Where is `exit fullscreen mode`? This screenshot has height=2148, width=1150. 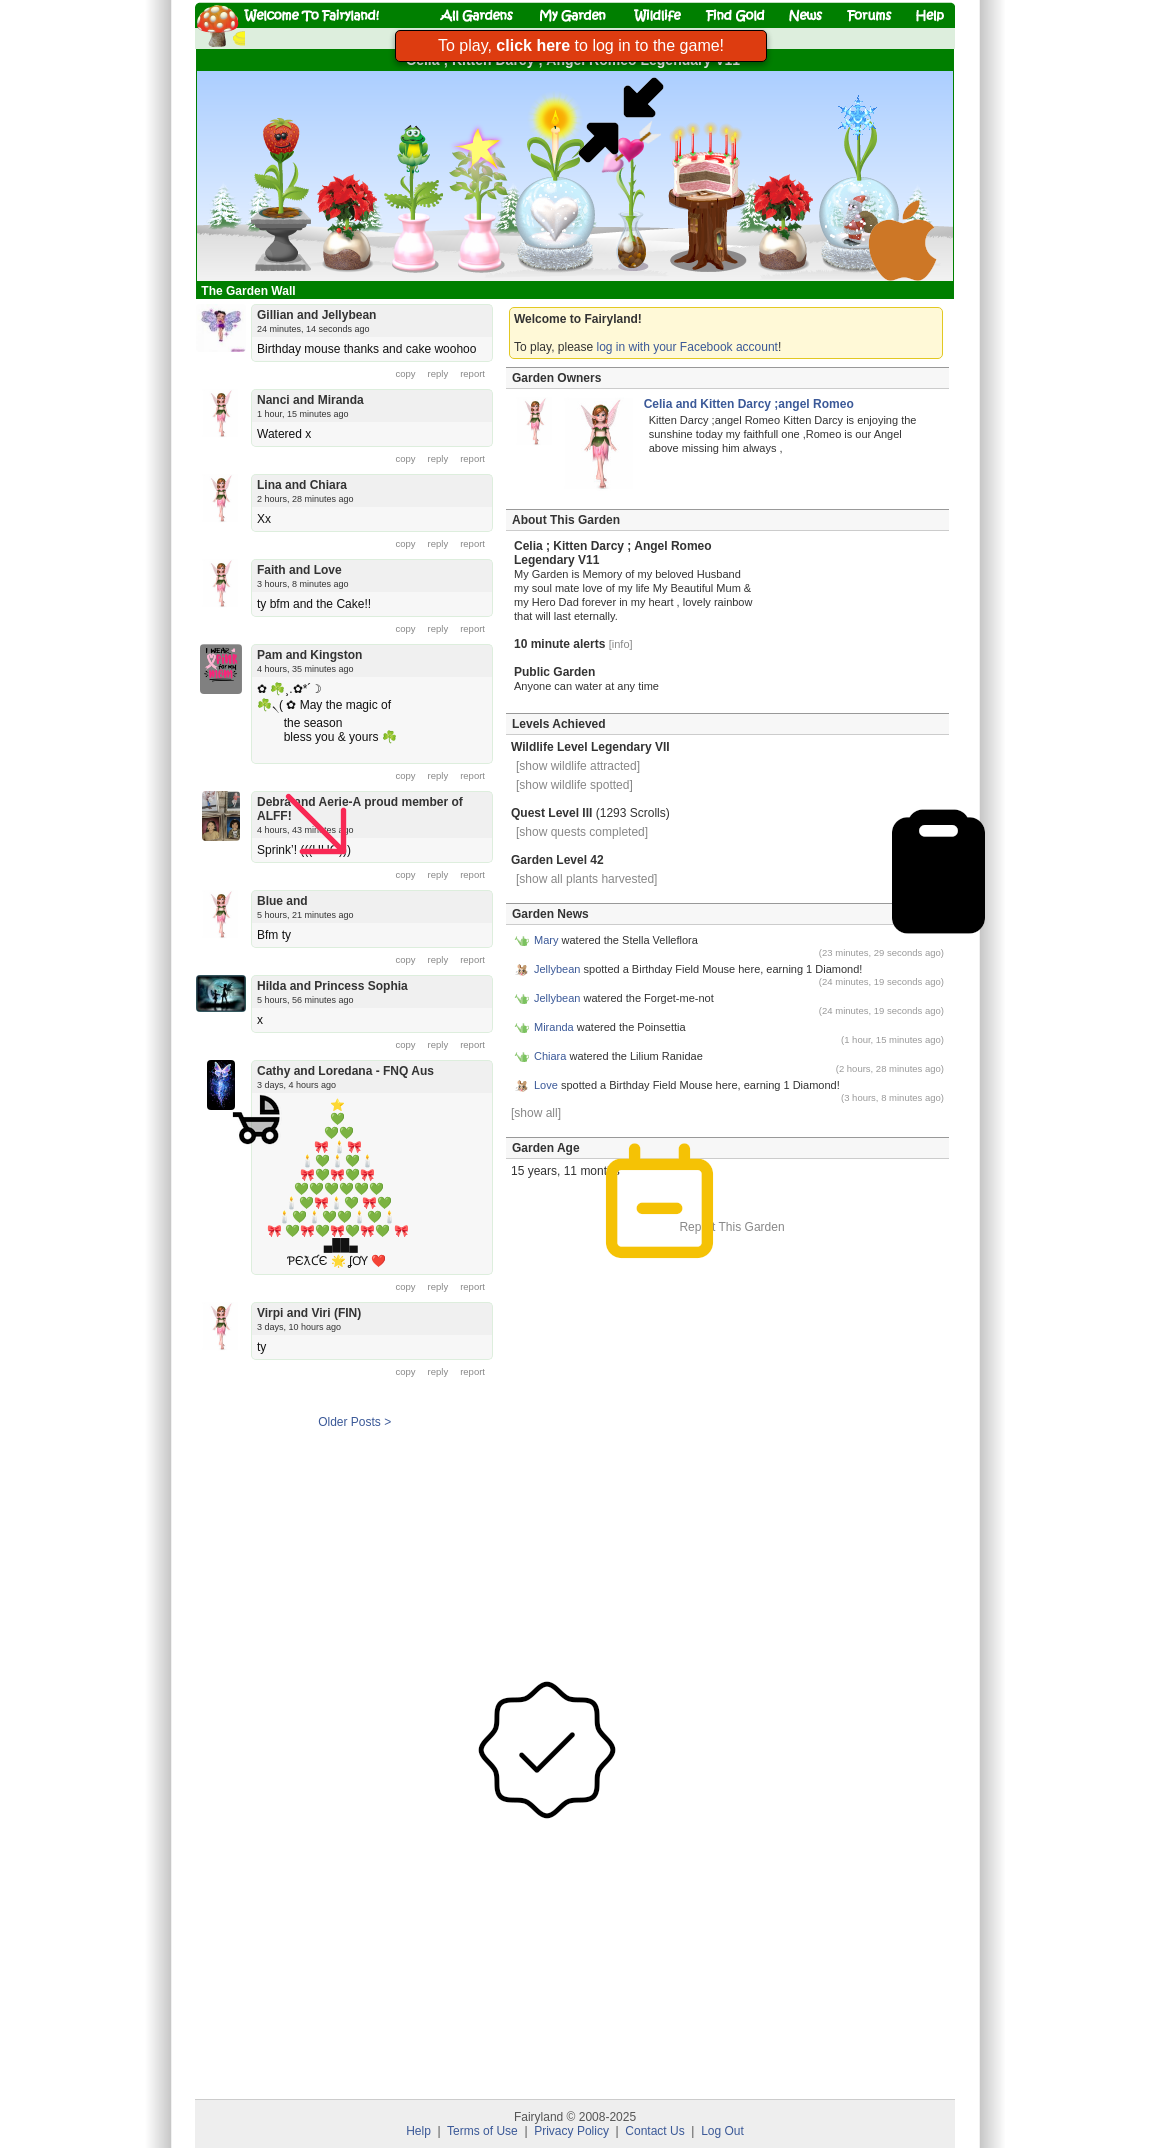
exit fullscreen mode is located at coordinates (621, 120).